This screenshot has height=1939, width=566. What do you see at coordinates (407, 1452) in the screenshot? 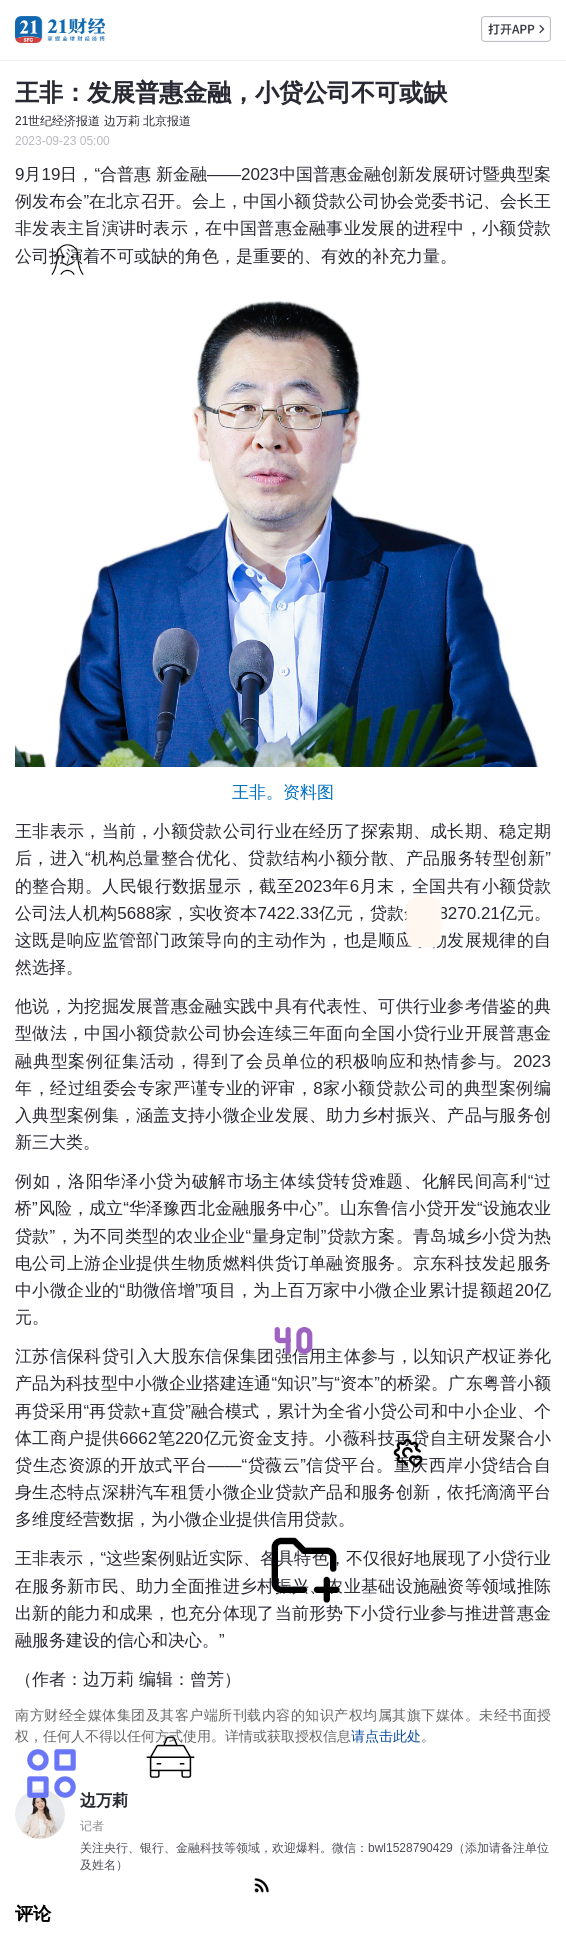
I see `customize your favorites or liked items settings` at bounding box center [407, 1452].